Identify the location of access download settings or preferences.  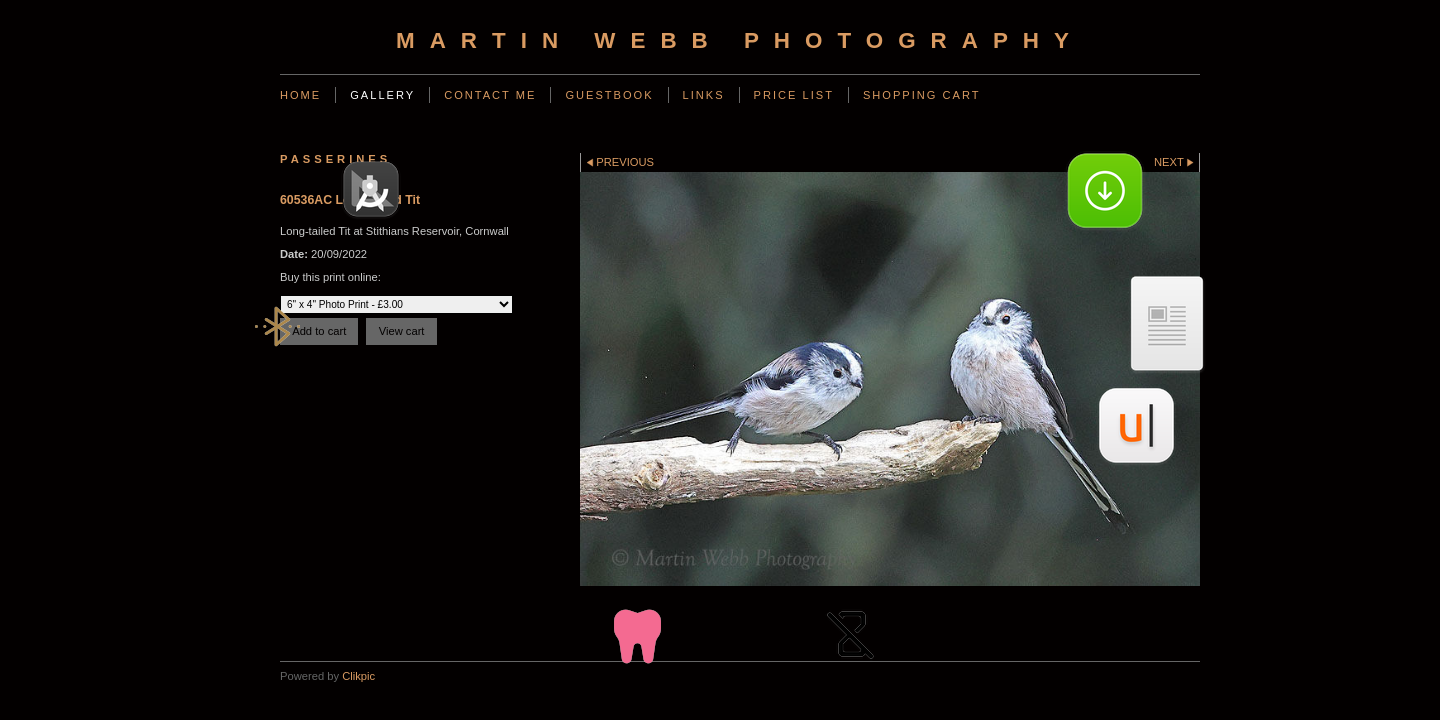
(1105, 192).